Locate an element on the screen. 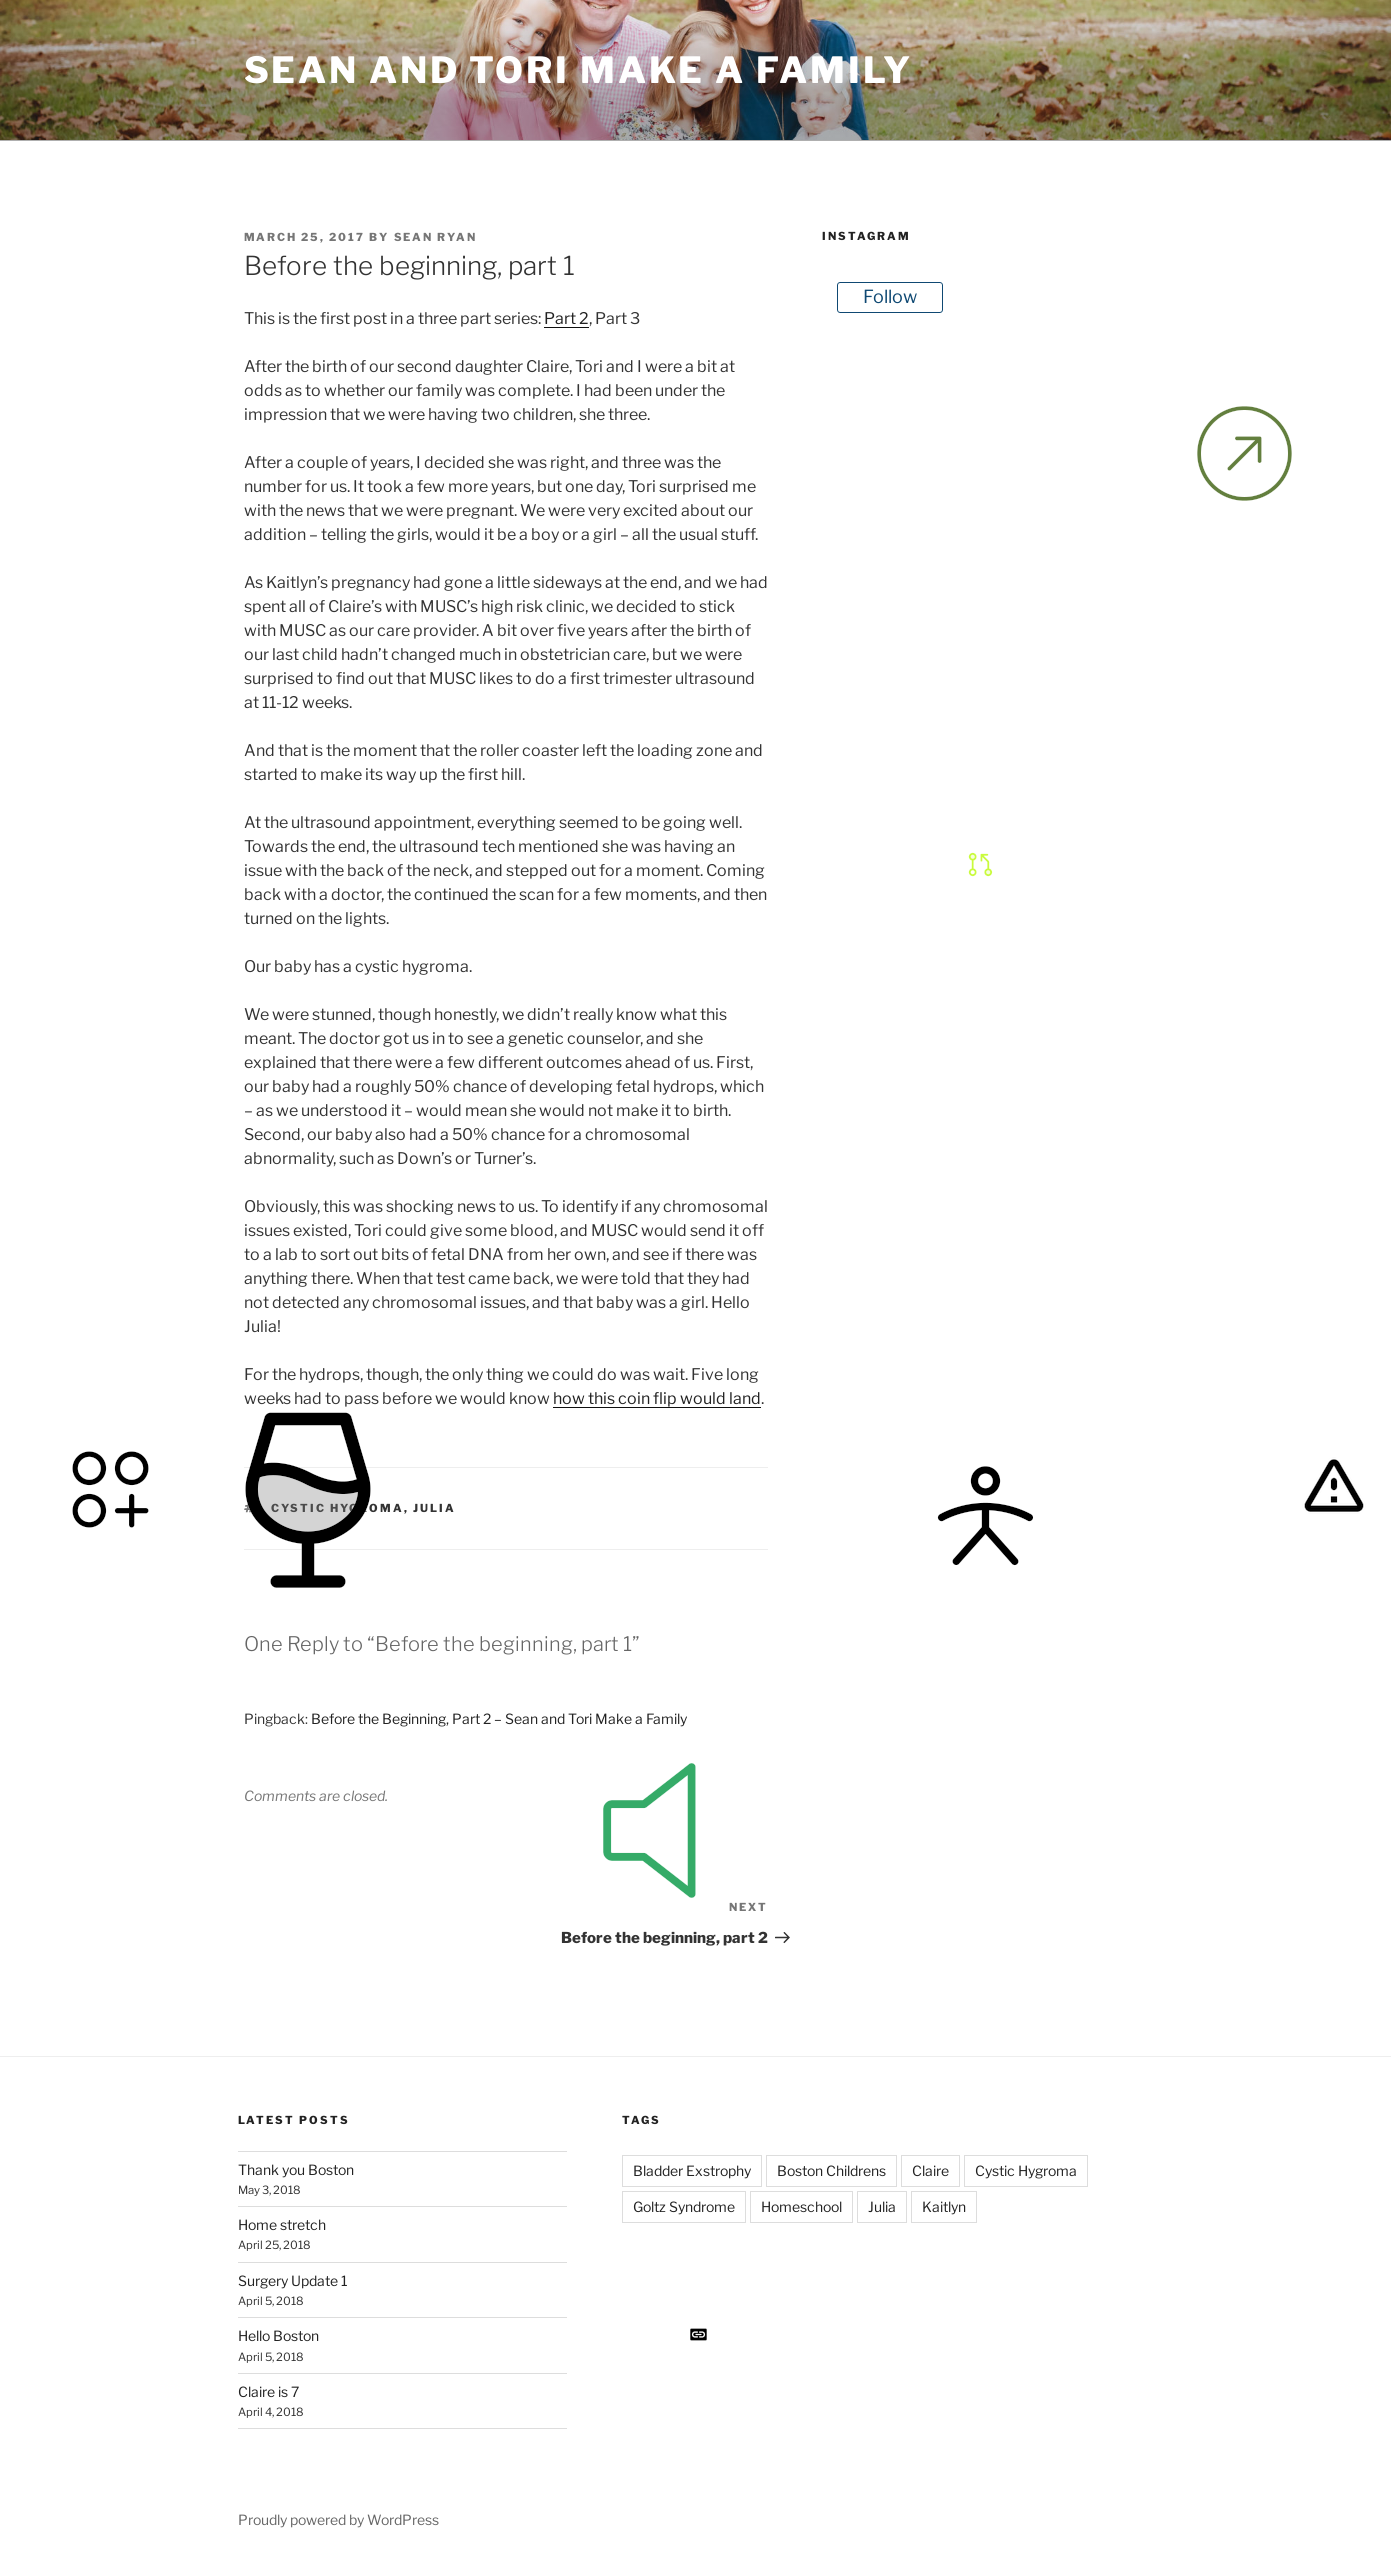 Image resolution: width=1391 pixels, height=2566 pixels. copy or share a link is located at coordinates (698, 2334).